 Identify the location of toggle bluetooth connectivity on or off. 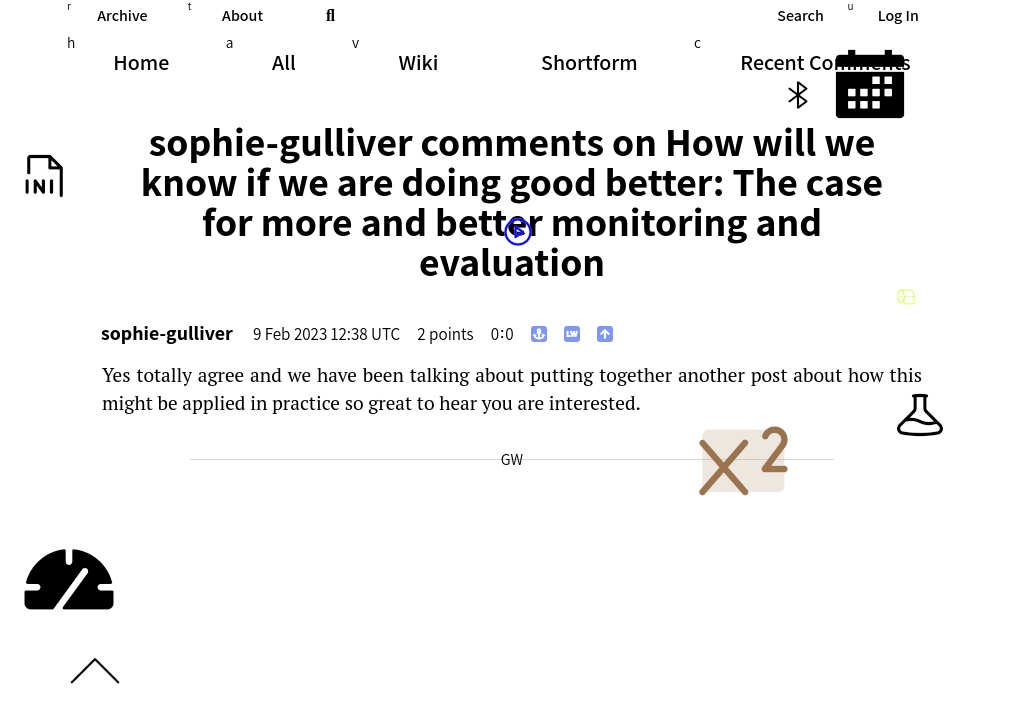
(798, 95).